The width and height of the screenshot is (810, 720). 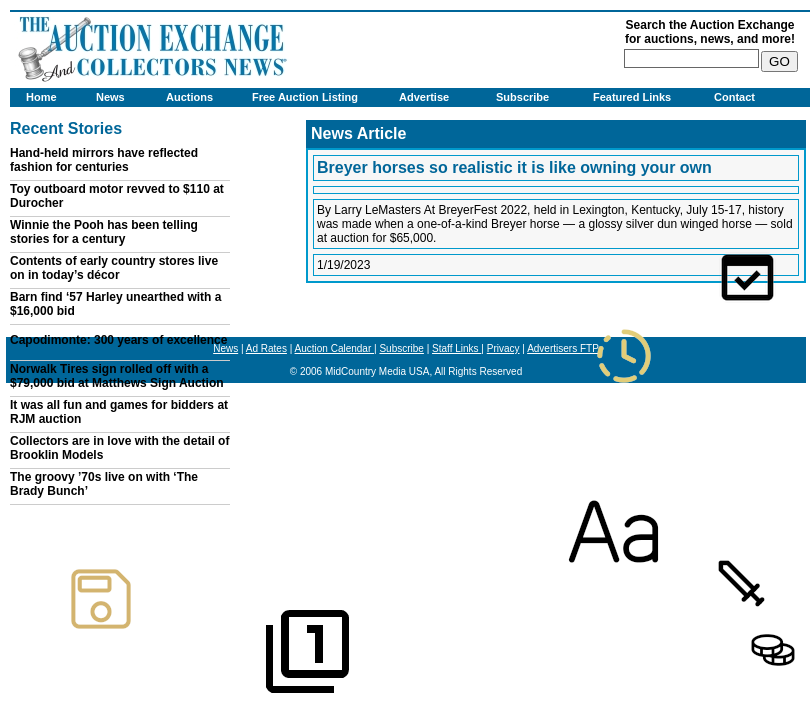 What do you see at coordinates (624, 356) in the screenshot?
I see `indicates expiring or temporary content` at bounding box center [624, 356].